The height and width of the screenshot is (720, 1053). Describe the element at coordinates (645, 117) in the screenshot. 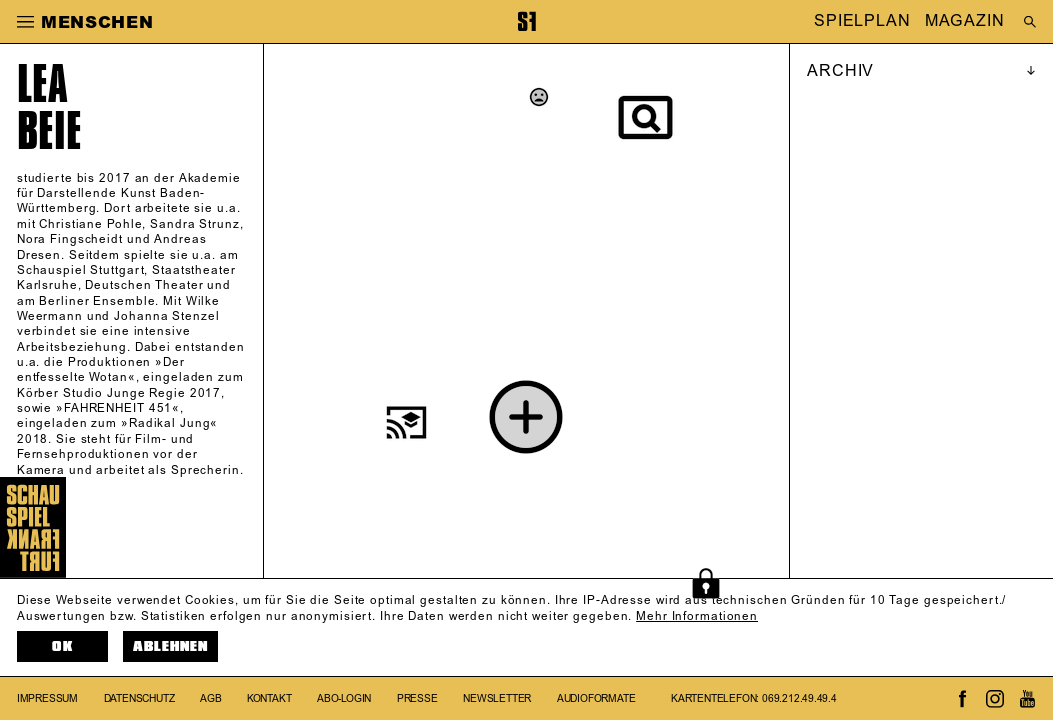

I see `search within the current page or document` at that location.